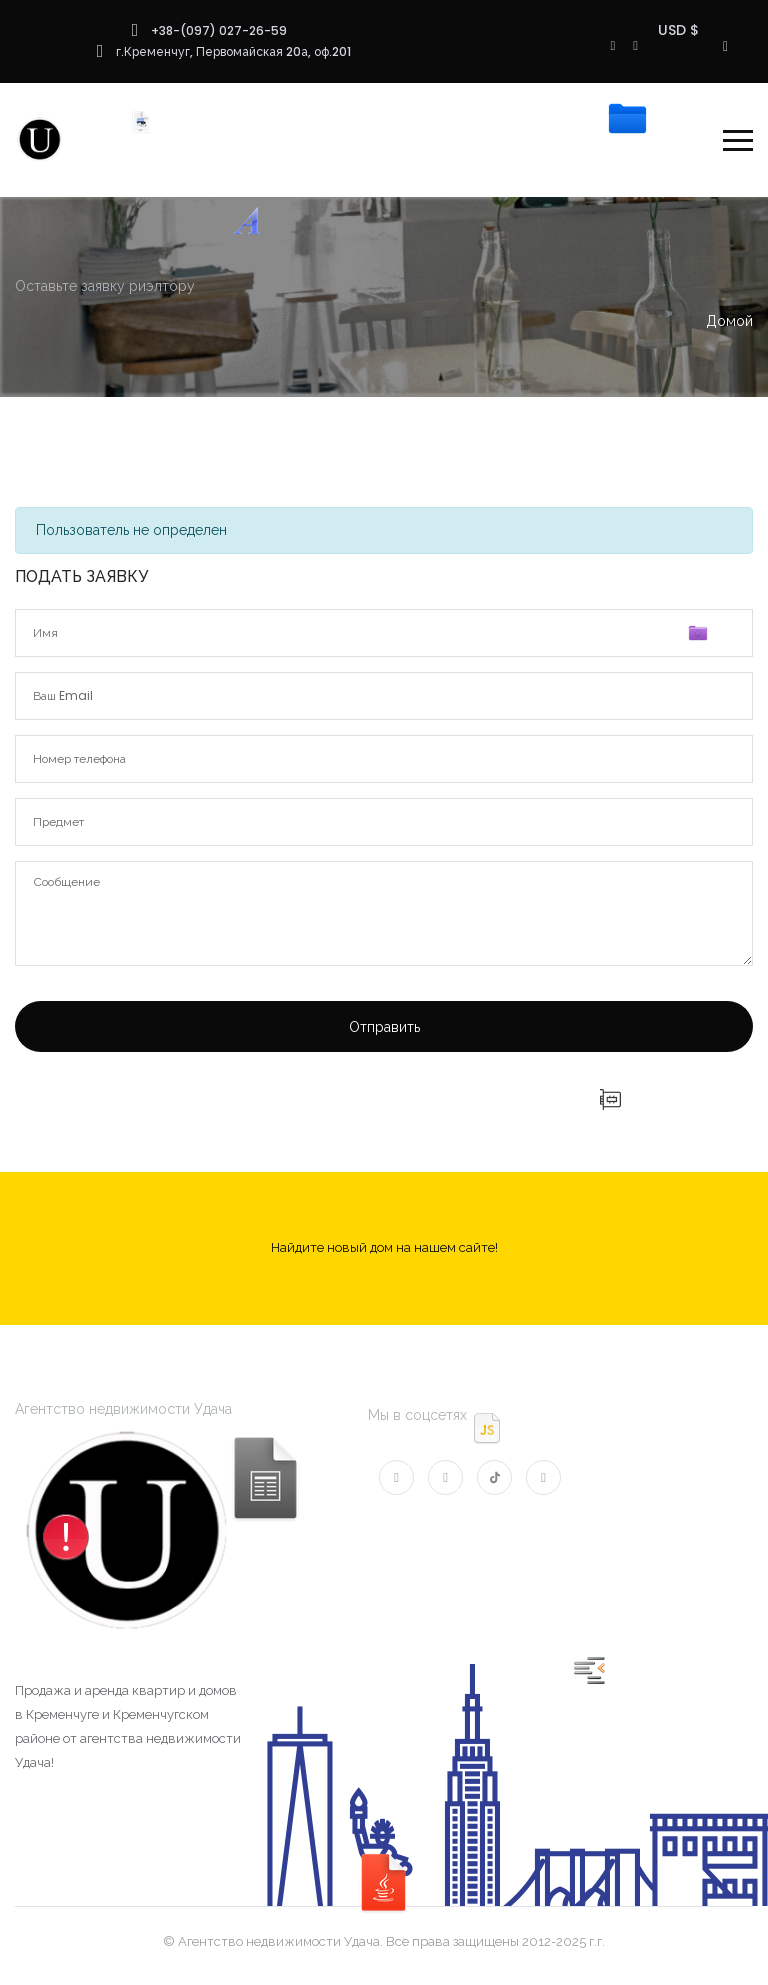 The width and height of the screenshot is (768, 1985). I want to click on open folder containing files or documents, so click(627, 118).